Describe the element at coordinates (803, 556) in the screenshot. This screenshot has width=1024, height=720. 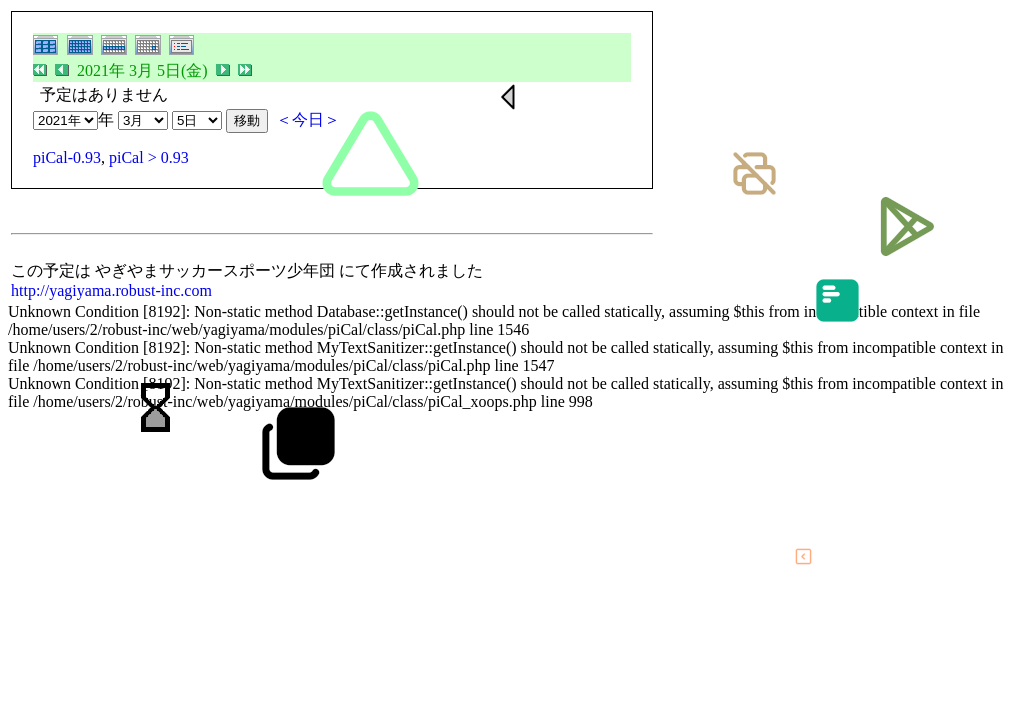
I see `navigate to the previous page or screen` at that location.